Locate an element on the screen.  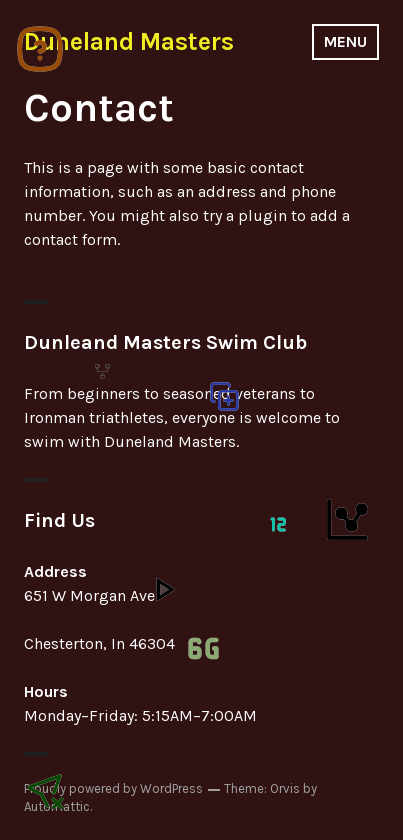
disable location sharing is located at coordinates (45, 791).